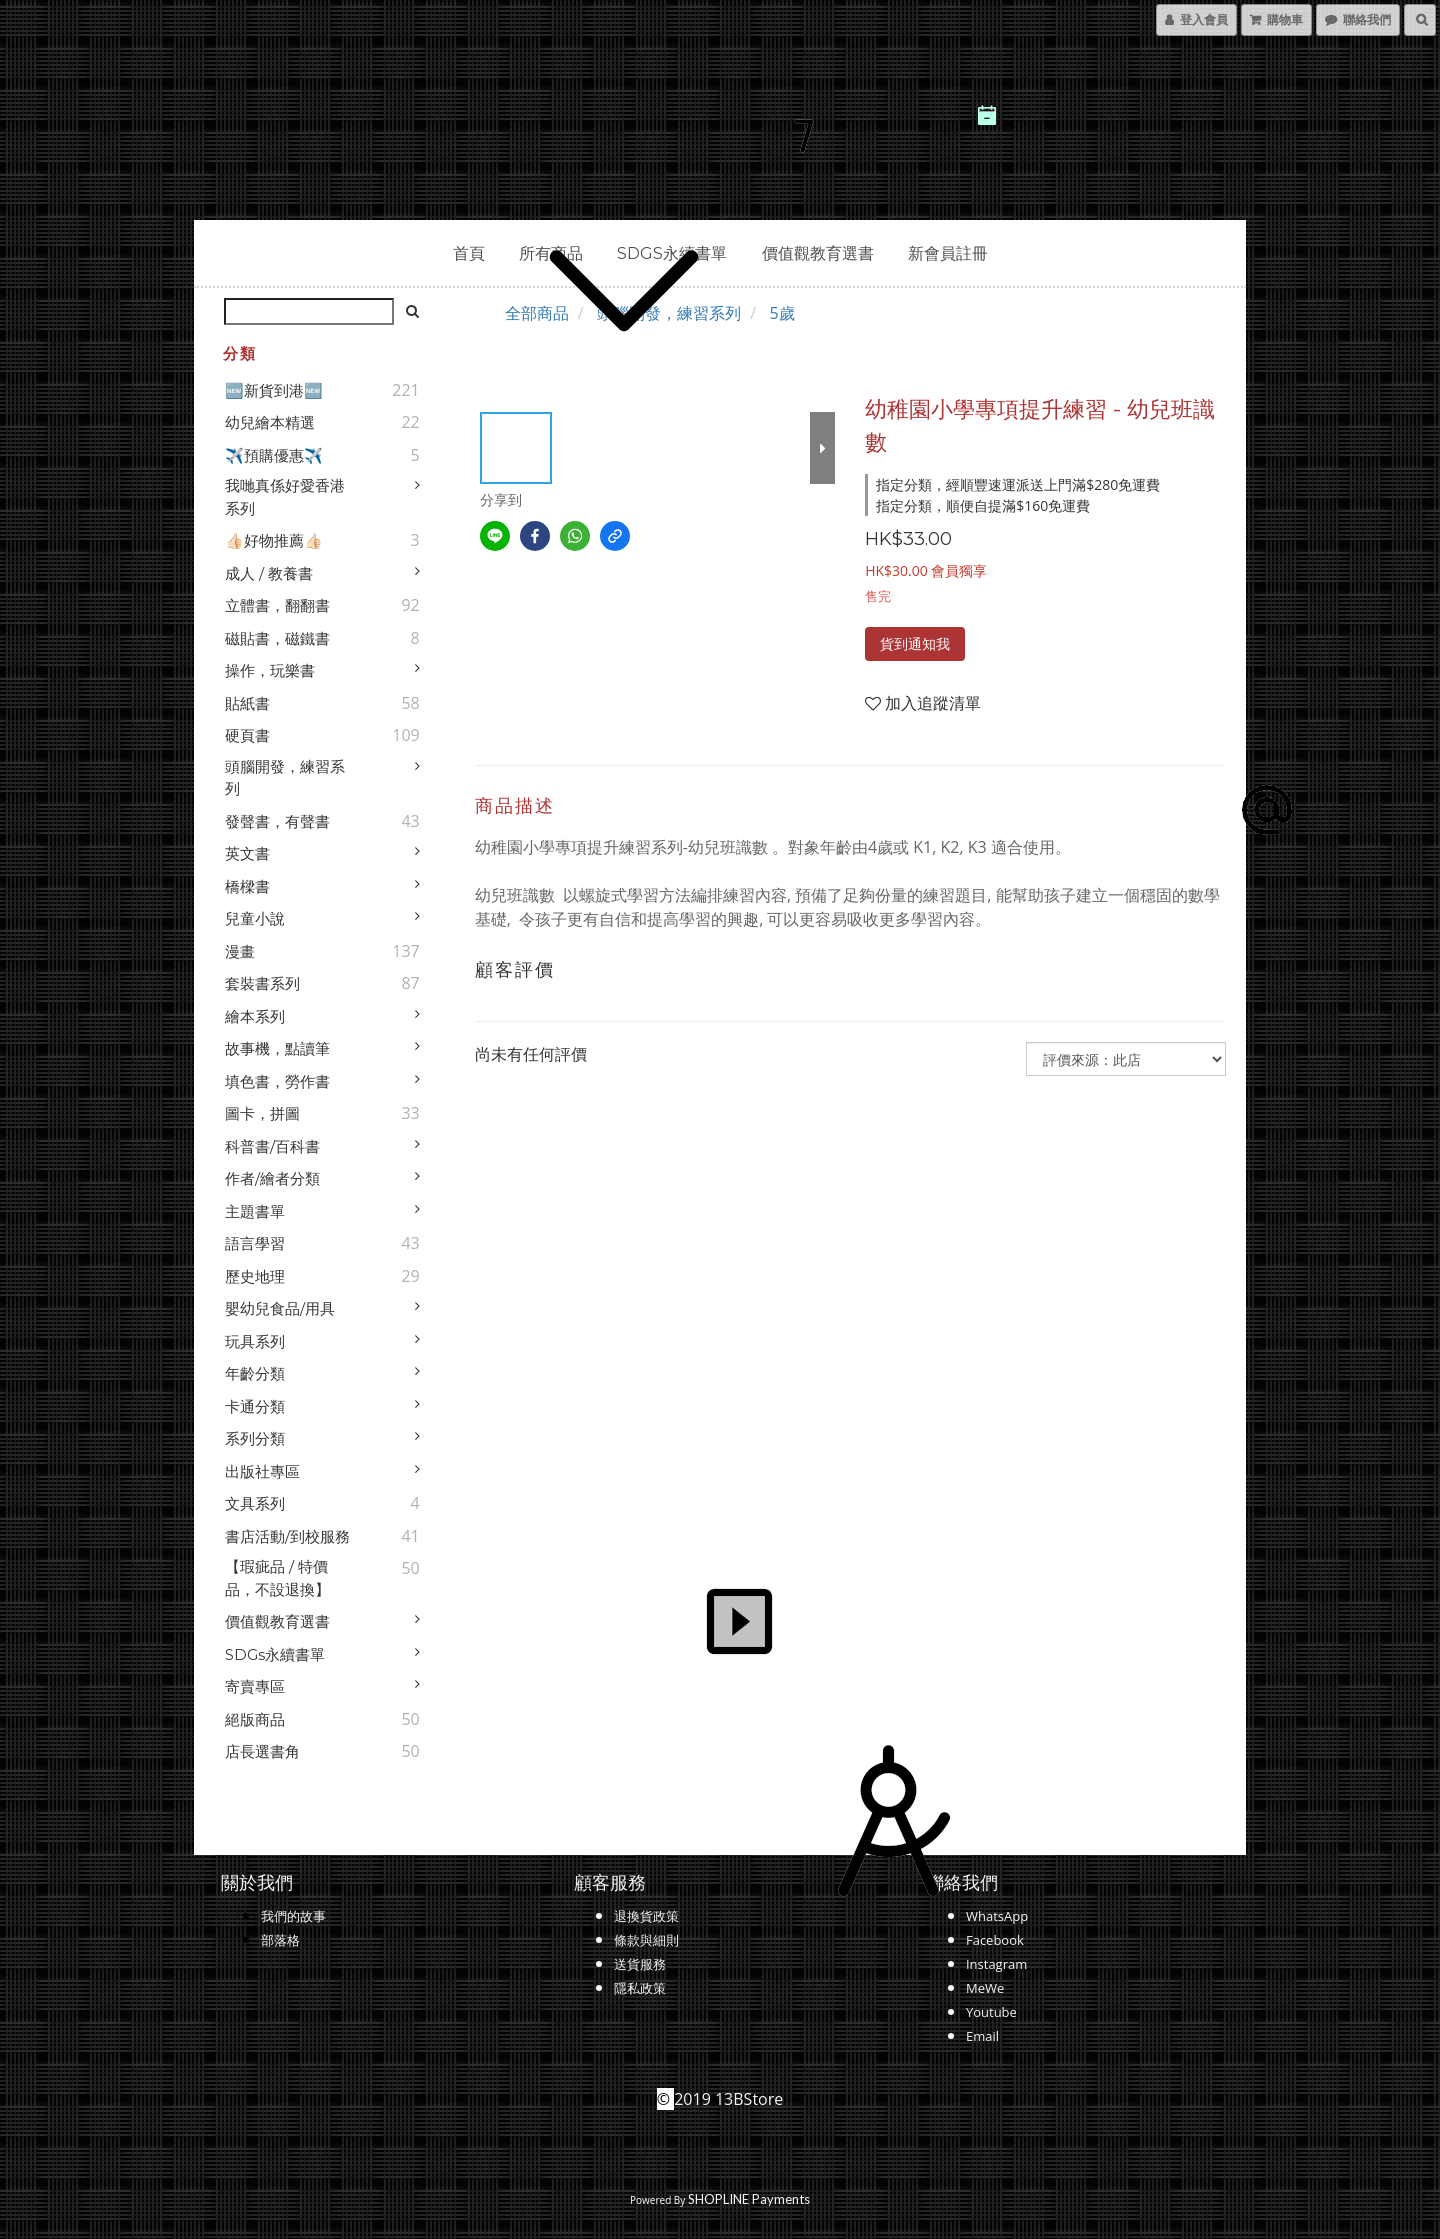 The image size is (1440, 2239). What do you see at coordinates (987, 116) in the screenshot?
I see `remove an event from your calendar` at bounding box center [987, 116].